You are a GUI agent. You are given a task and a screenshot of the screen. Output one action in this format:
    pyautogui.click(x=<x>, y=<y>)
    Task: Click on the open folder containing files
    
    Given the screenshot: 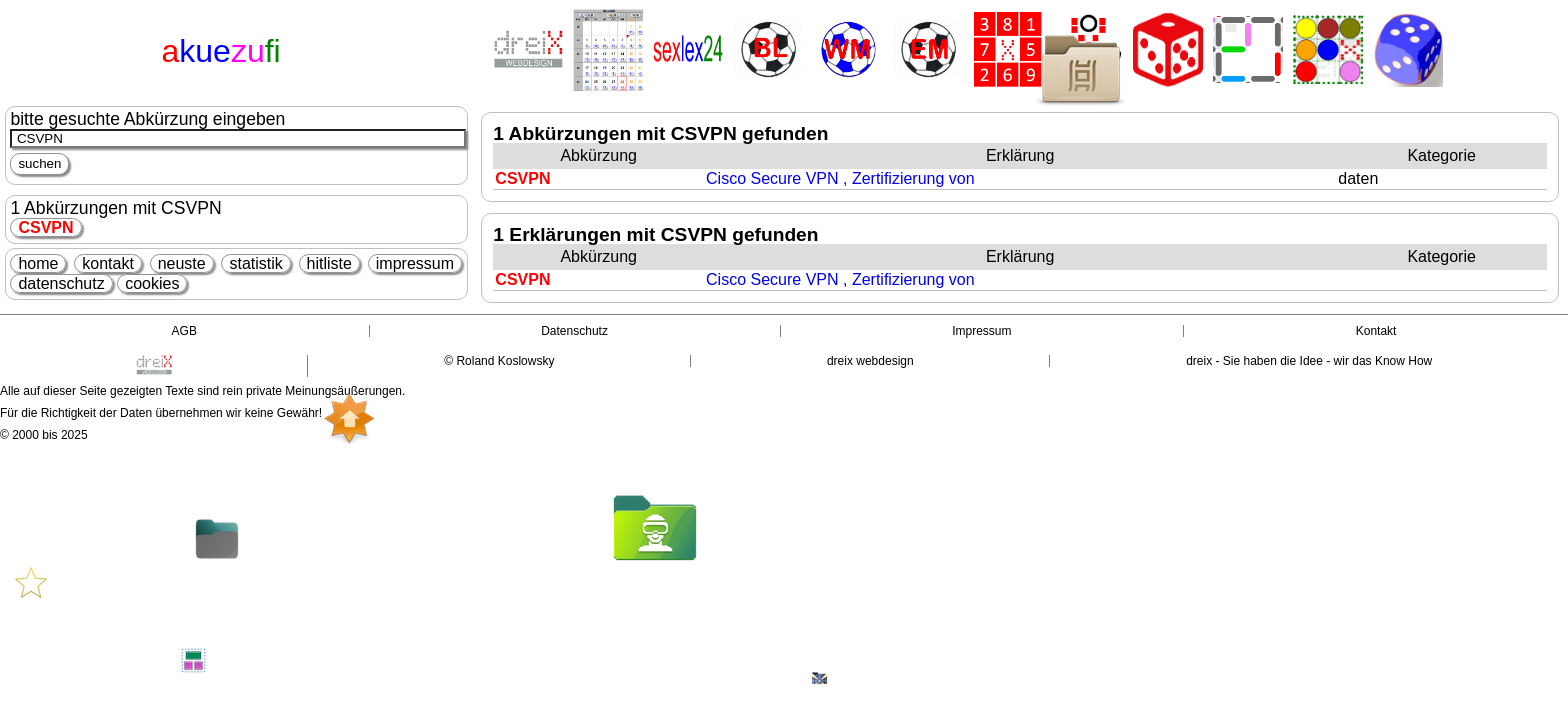 What is the action you would take?
    pyautogui.click(x=217, y=539)
    